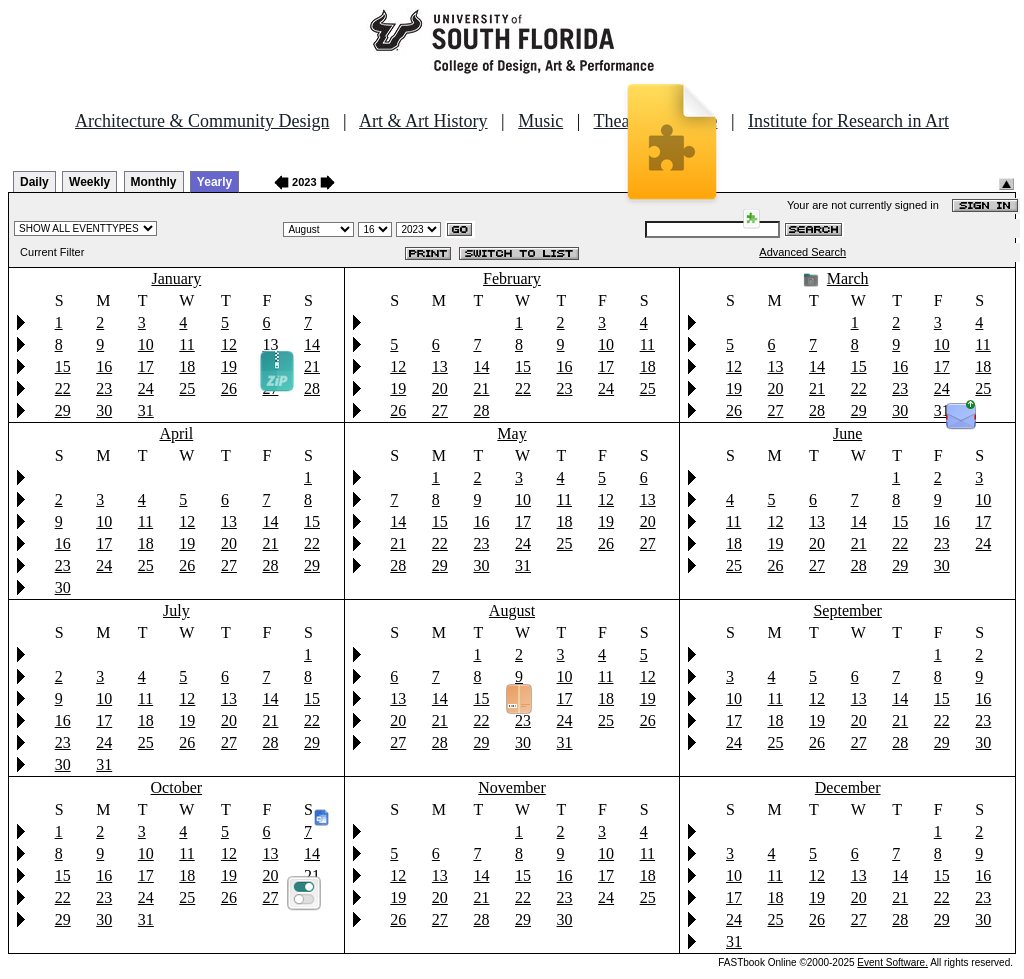 The height and width of the screenshot is (979, 1024). Describe the element at coordinates (321, 817) in the screenshot. I see `open a Microsoft Word document` at that location.